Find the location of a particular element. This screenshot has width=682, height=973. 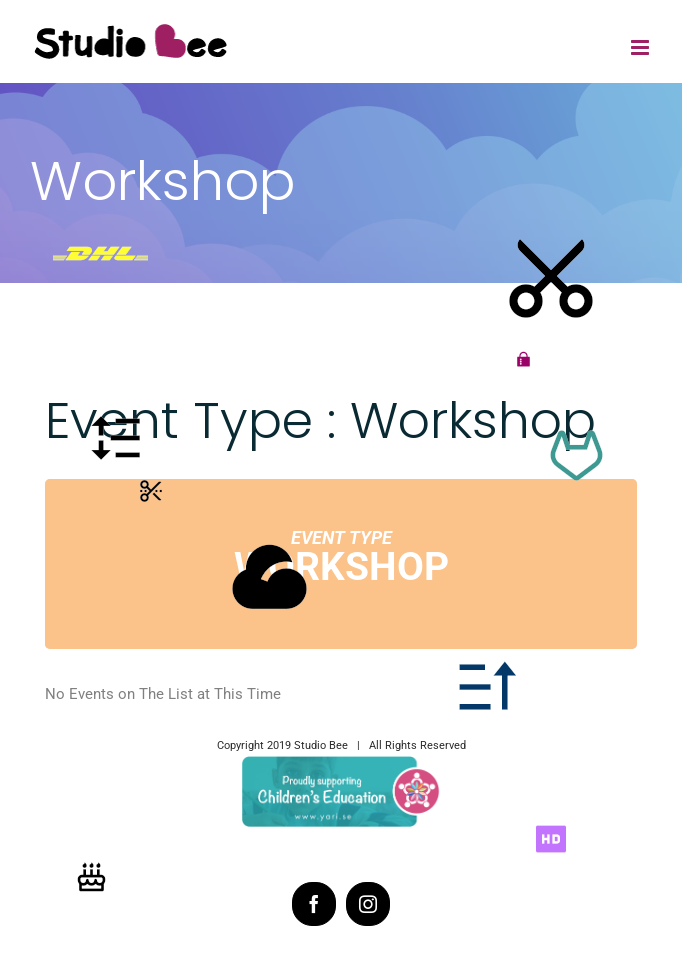

cut selected content to clipboard is located at coordinates (151, 491).